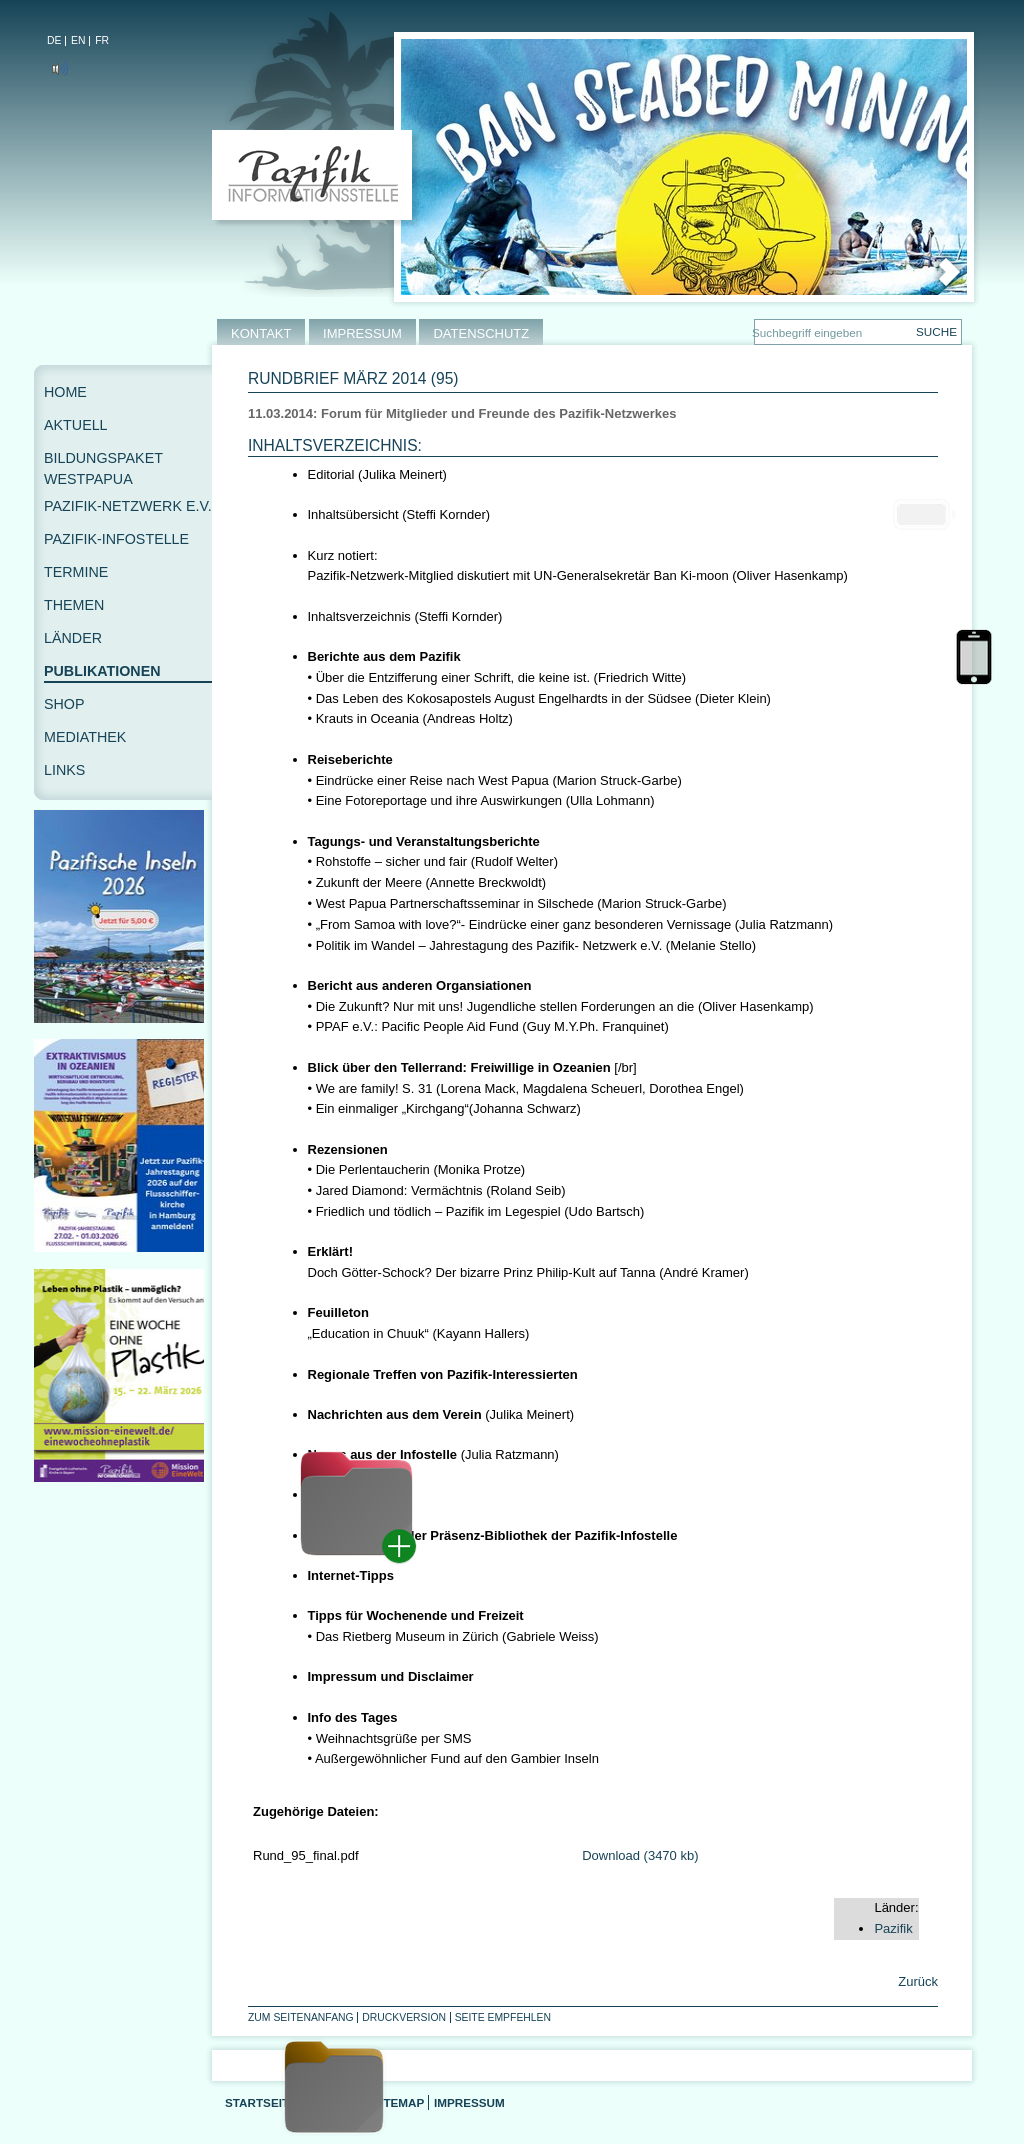 The height and width of the screenshot is (2144, 1024). What do you see at coordinates (334, 2087) in the screenshot?
I see `open folder to view contents` at bounding box center [334, 2087].